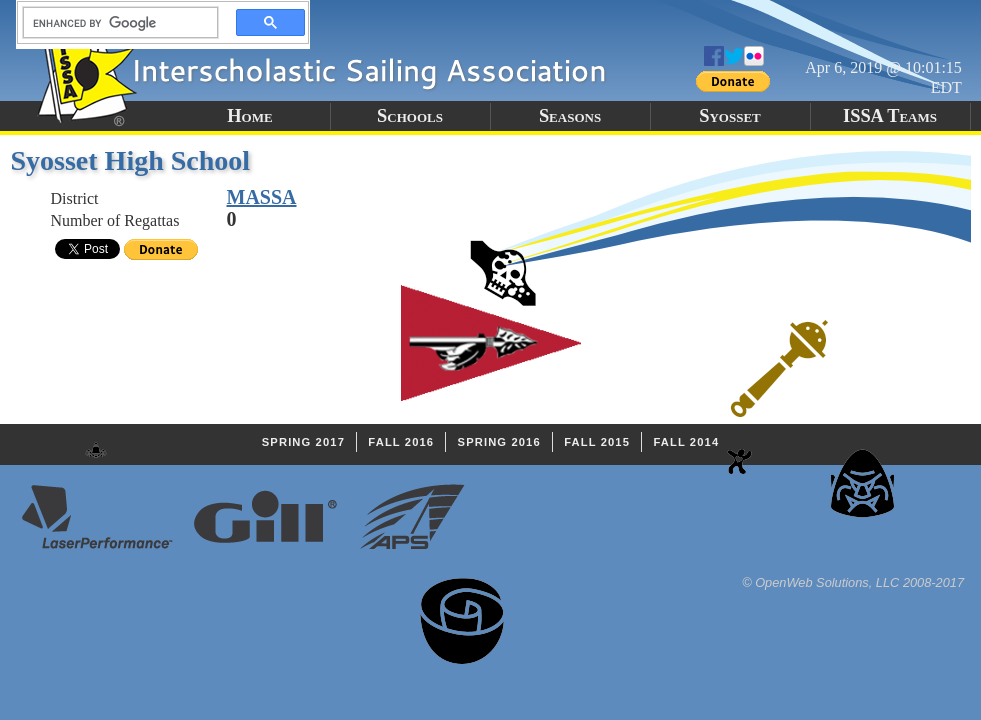 This screenshot has width=981, height=720. What do you see at coordinates (862, 483) in the screenshot?
I see `select ogre character or enemy type` at bounding box center [862, 483].